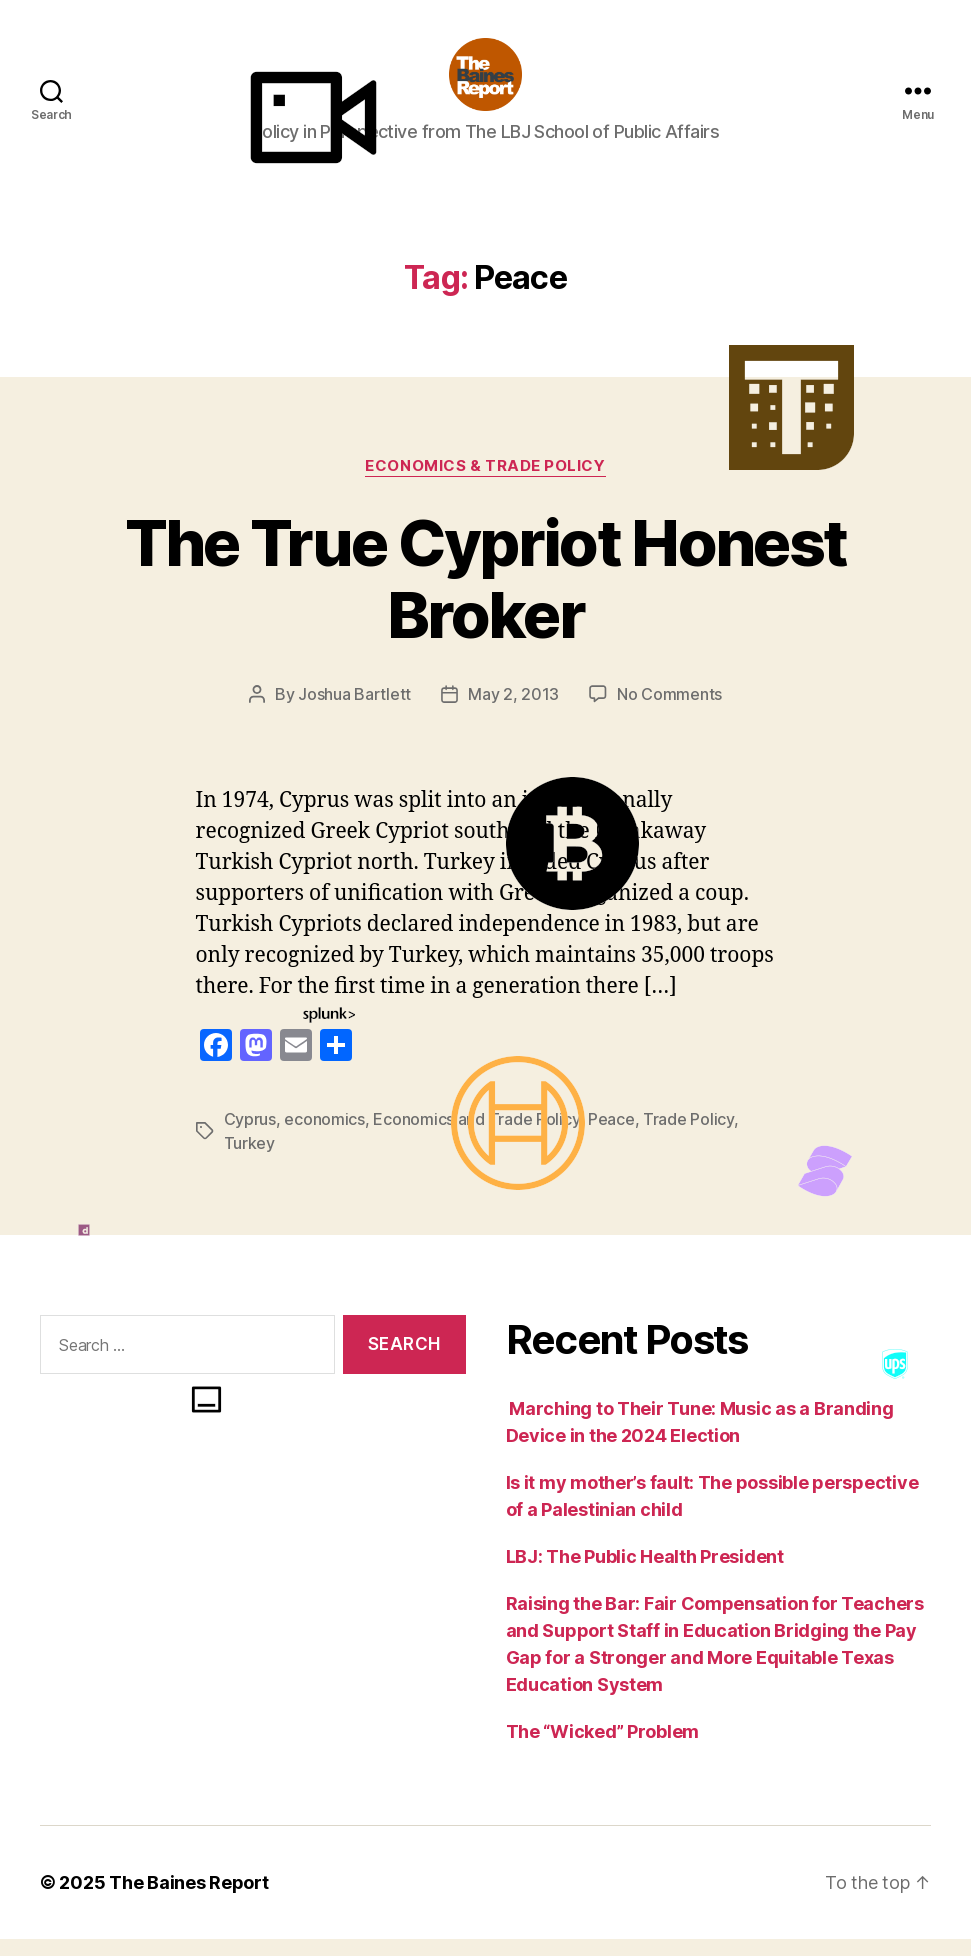  I want to click on link to Solid project or decentralized web services, so click(825, 1171).